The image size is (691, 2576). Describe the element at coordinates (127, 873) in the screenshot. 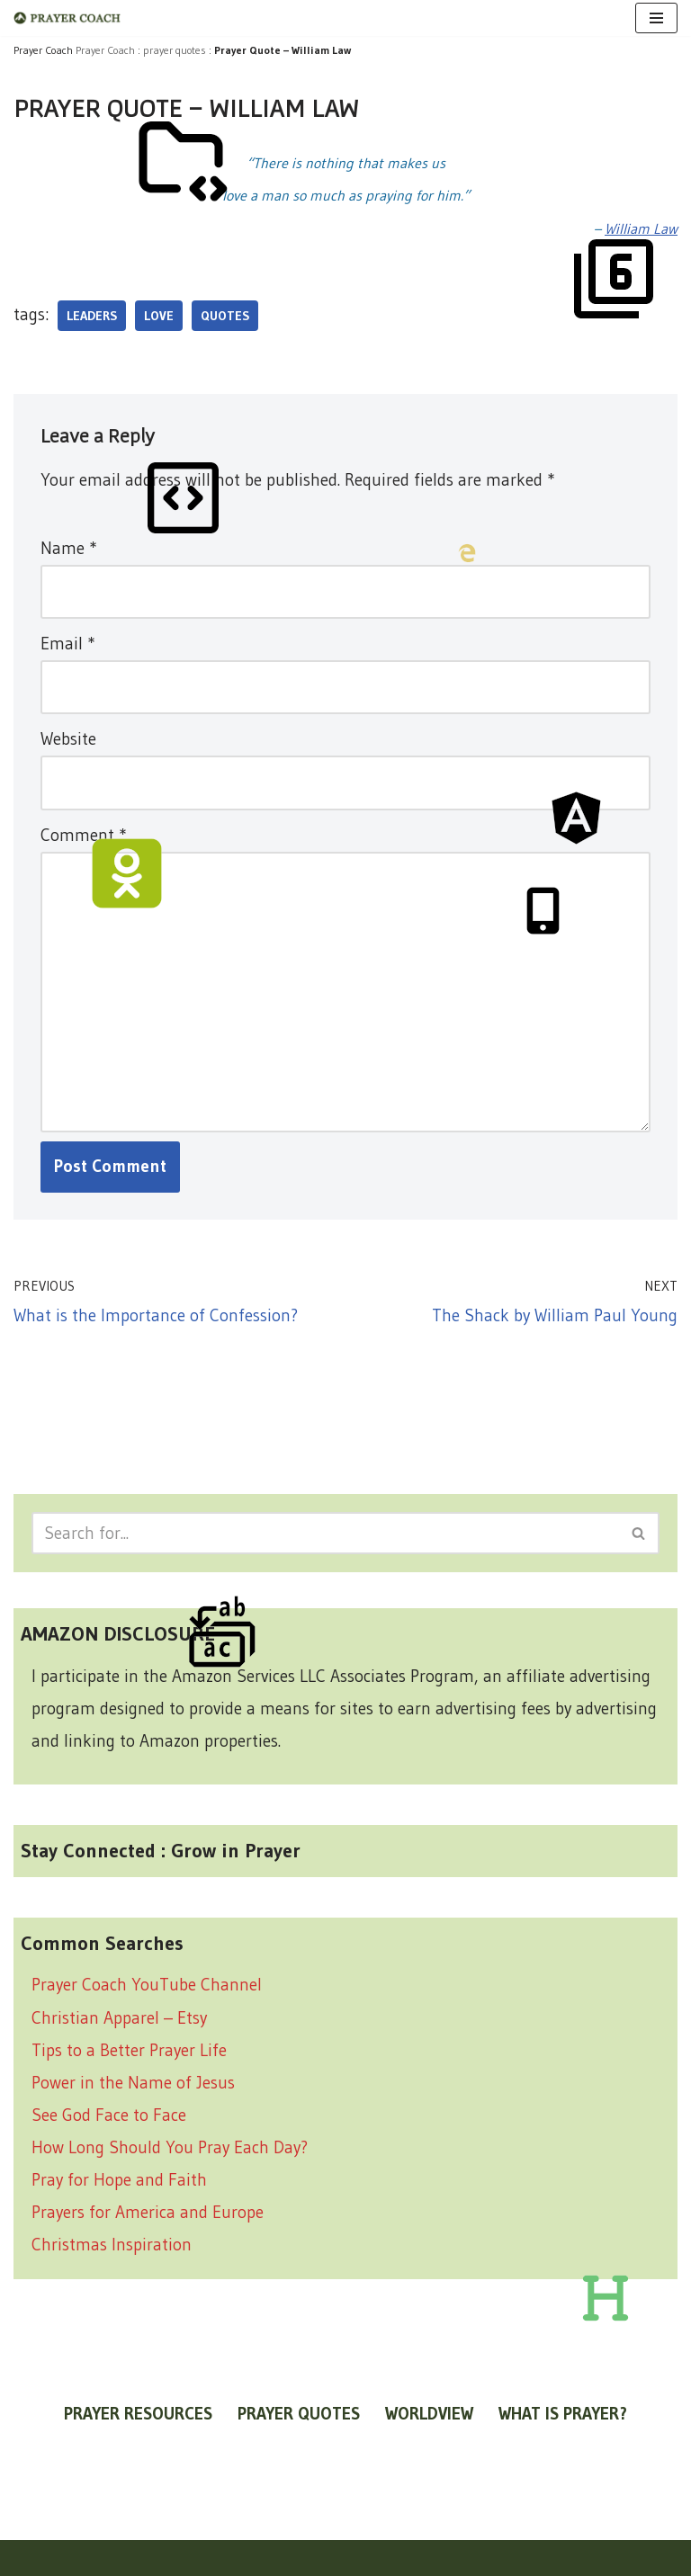

I see `open odnoklassniki social network app` at that location.